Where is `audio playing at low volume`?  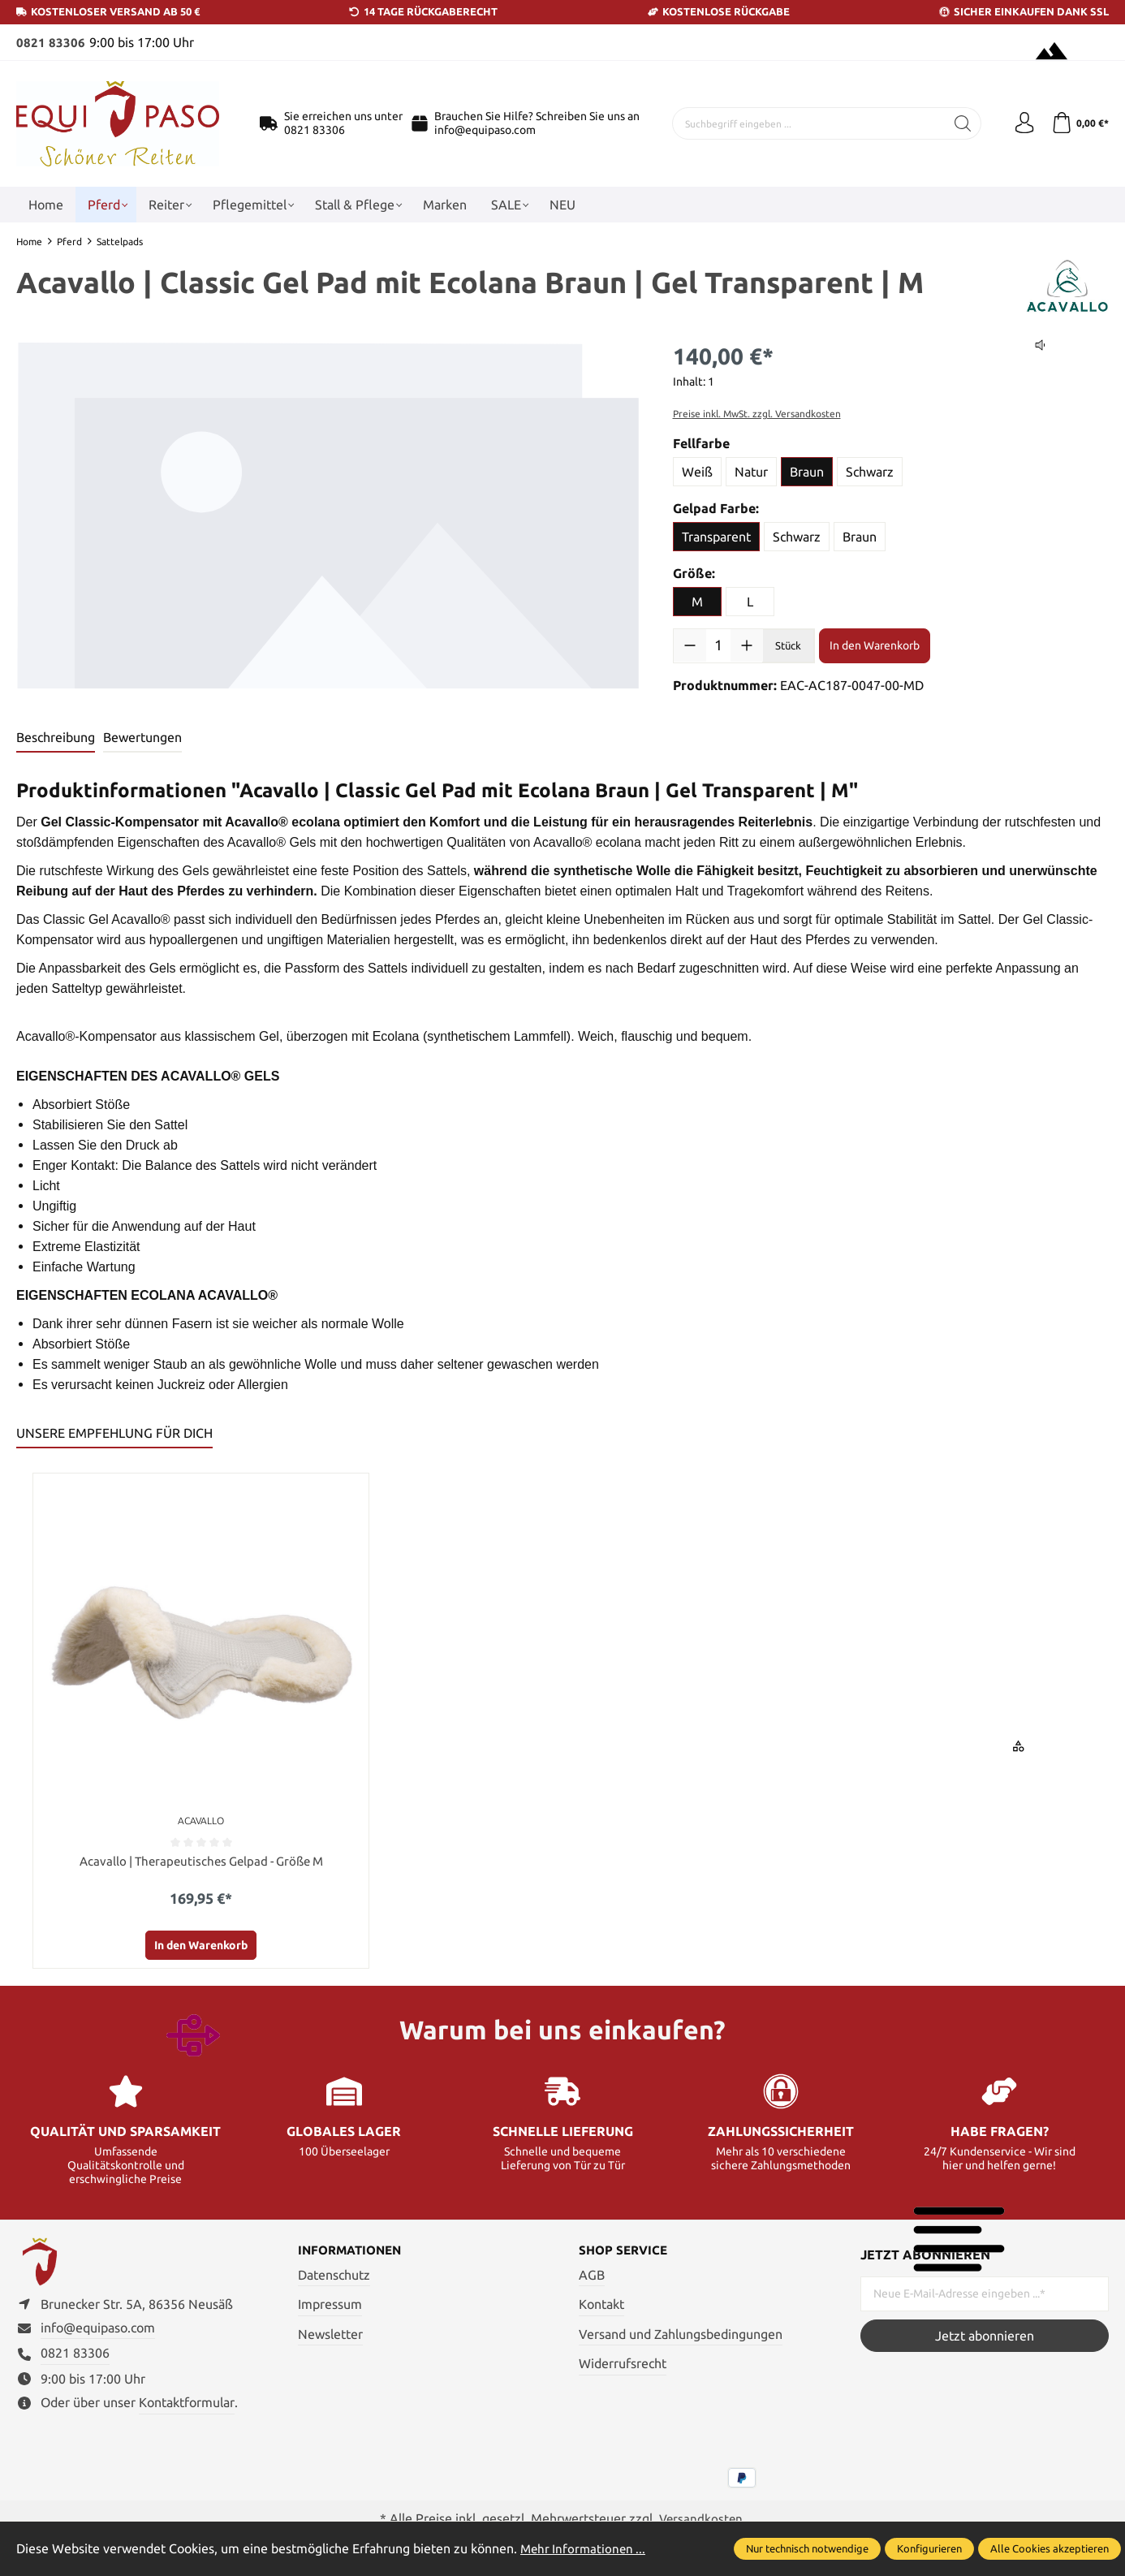 audio playing at low volume is located at coordinates (1041, 345).